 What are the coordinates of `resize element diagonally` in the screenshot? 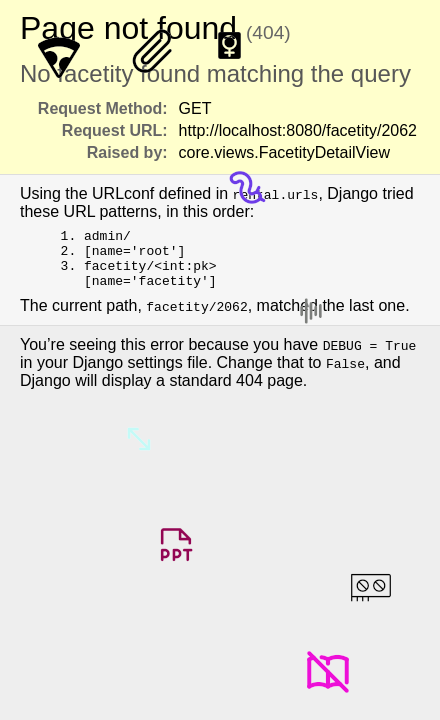 It's located at (139, 439).